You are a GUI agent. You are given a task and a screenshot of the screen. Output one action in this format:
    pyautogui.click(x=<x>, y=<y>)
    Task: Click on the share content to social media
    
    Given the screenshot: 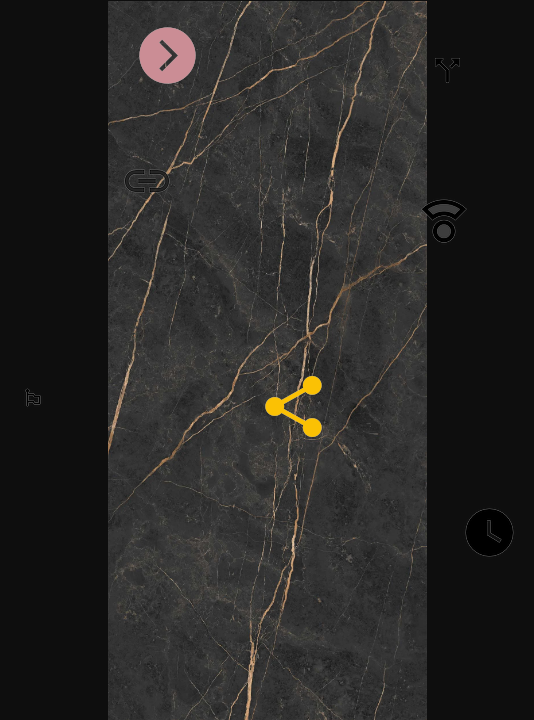 What is the action you would take?
    pyautogui.click(x=293, y=406)
    